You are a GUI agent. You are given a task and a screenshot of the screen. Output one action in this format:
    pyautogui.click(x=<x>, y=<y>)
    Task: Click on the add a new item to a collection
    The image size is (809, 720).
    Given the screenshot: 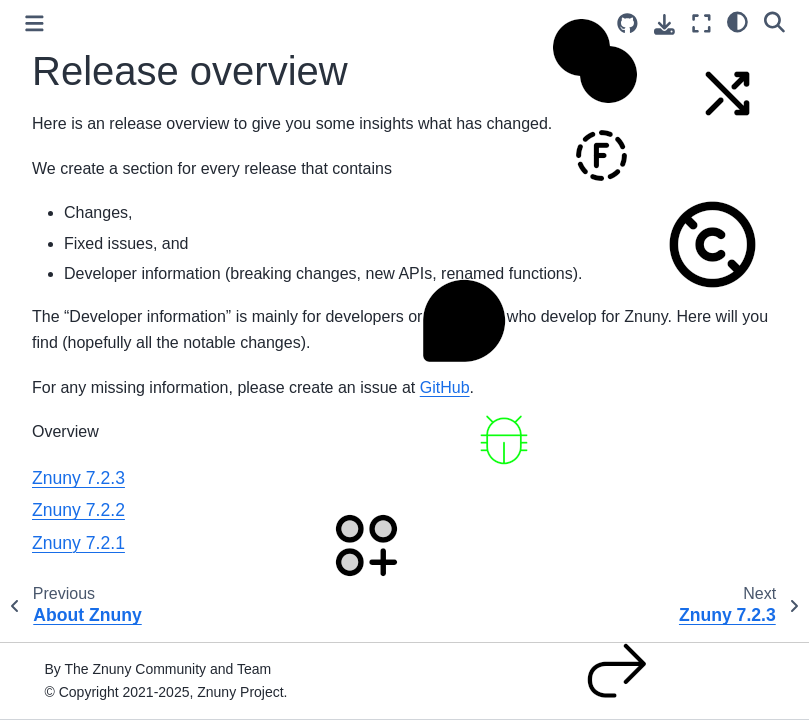 What is the action you would take?
    pyautogui.click(x=366, y=545)
    